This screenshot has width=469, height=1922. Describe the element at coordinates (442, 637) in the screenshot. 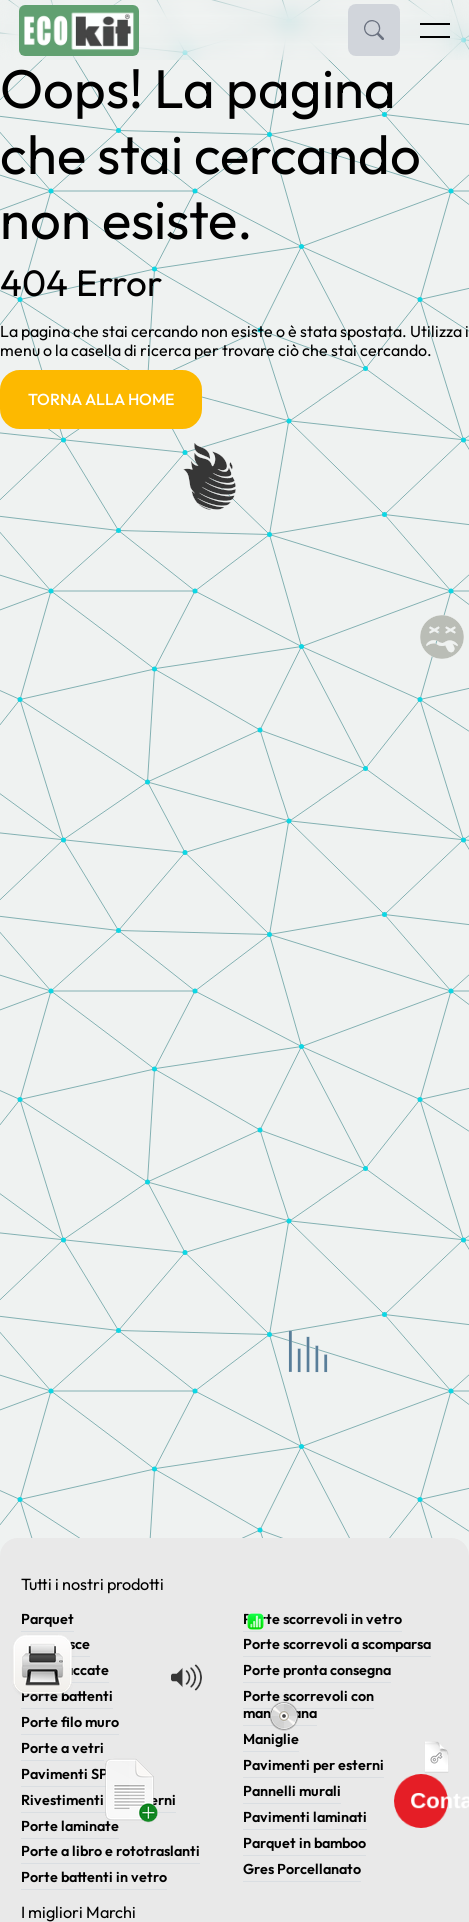

I see `indicates feeling unwell or sick status` at that location.